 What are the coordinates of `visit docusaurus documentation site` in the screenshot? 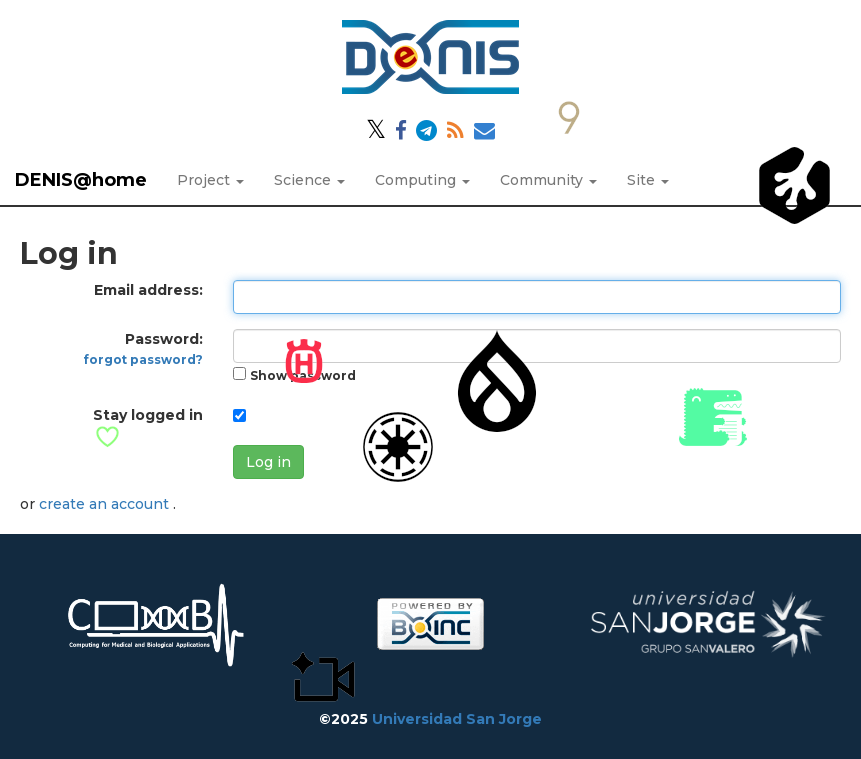 It's located at (713, 417).